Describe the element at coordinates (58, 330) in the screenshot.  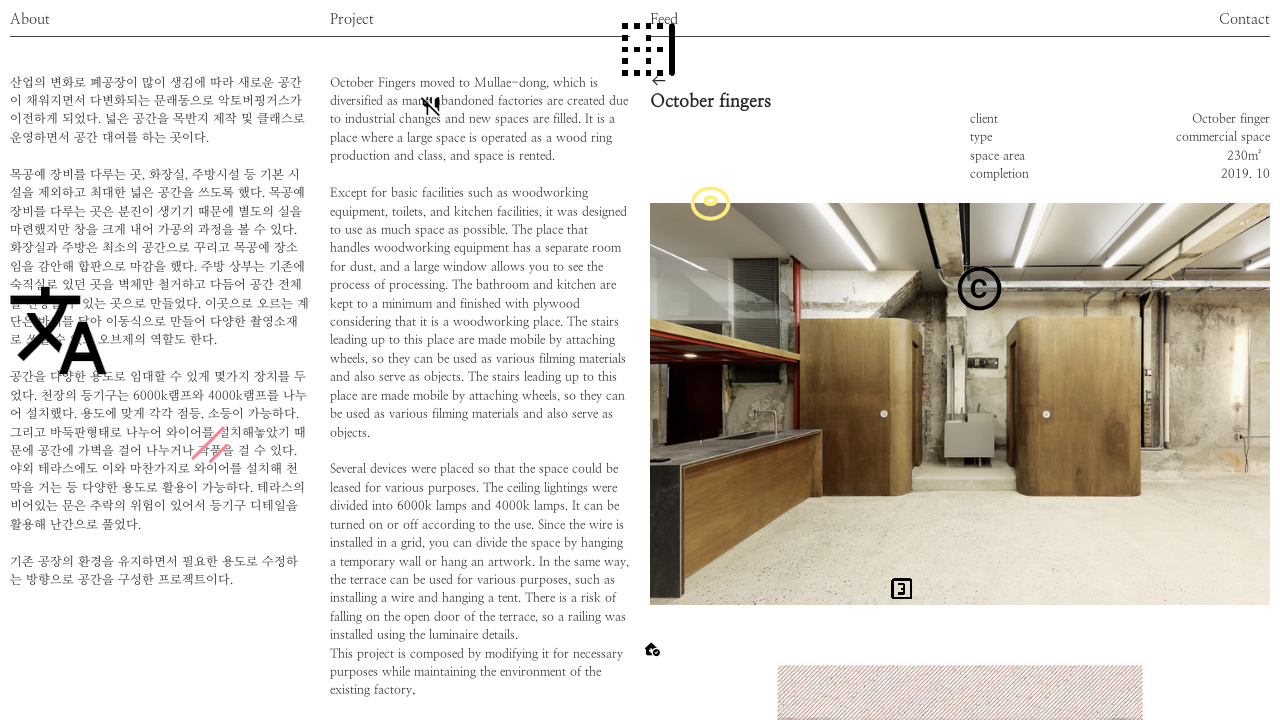
I see `translate text to another language` at that location.